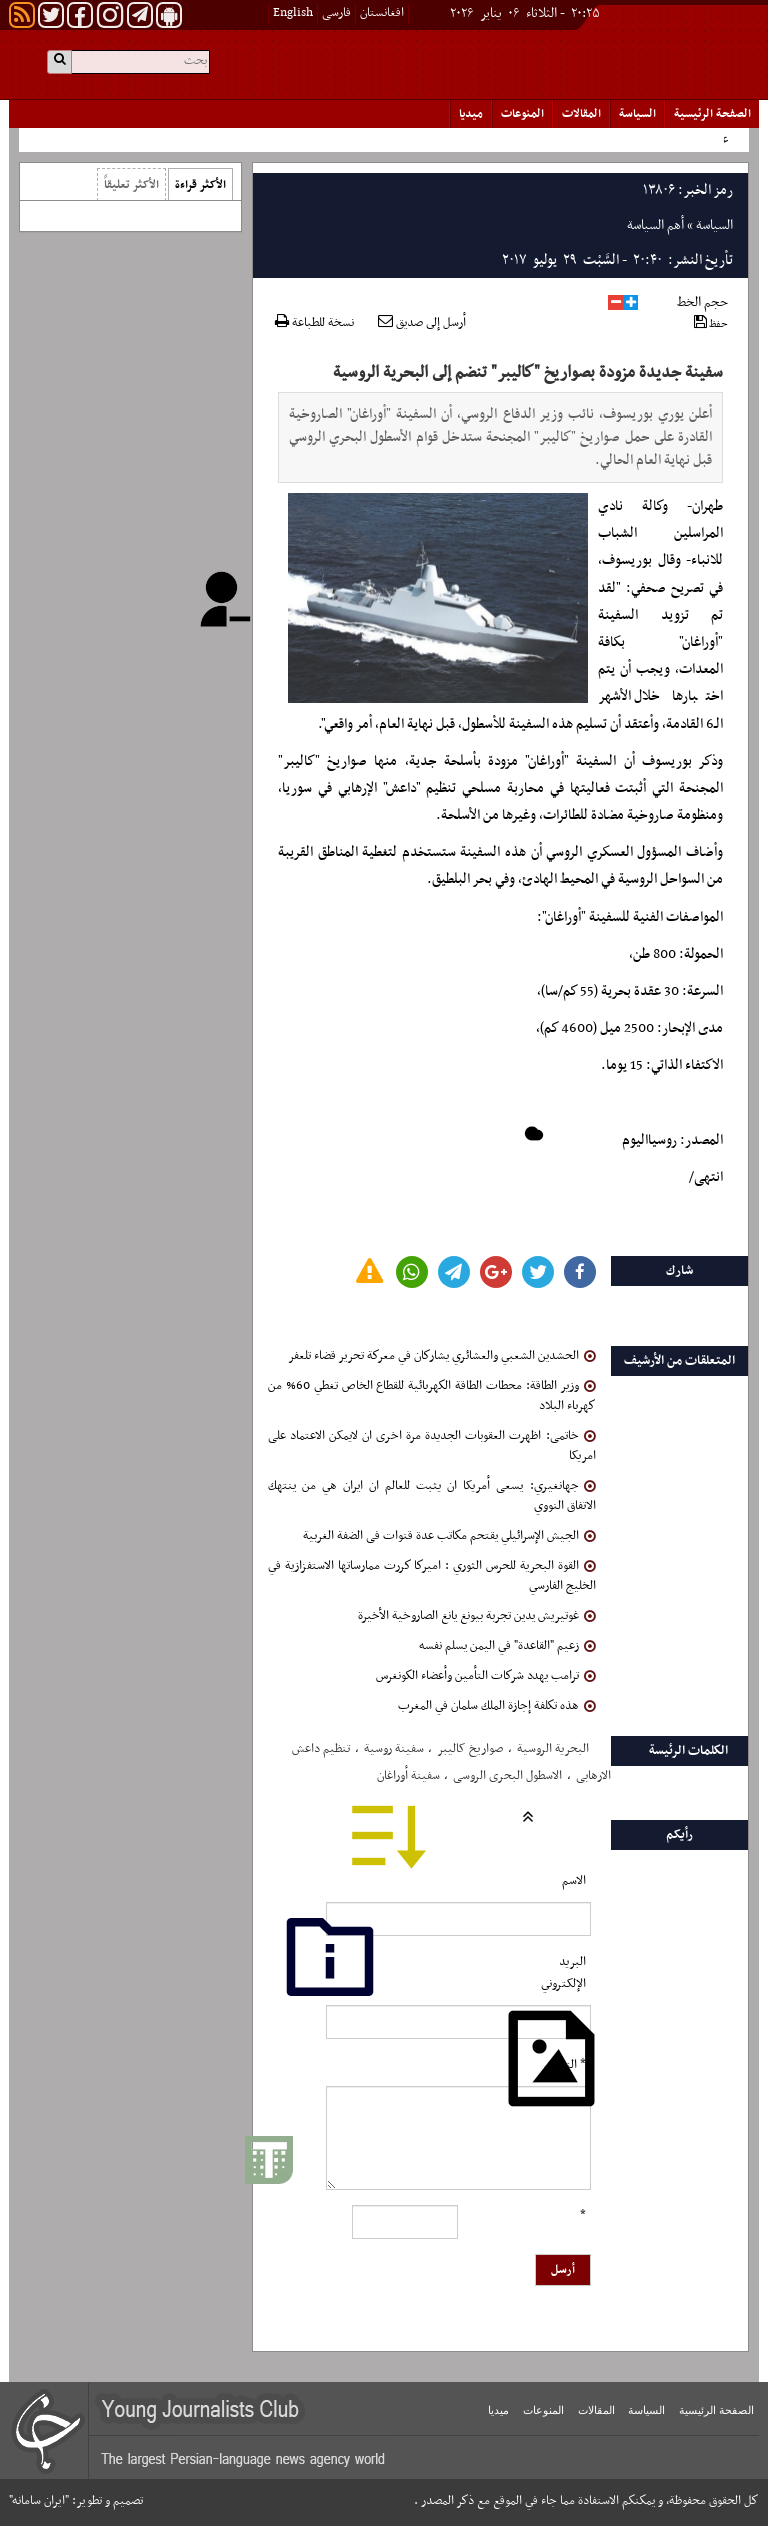 This screenshot has width=768, height=2526. What do you see at coordinates (385, 1835) in the screenshot?
I see `sort items in descending order` at bounding box center [385, 1835].